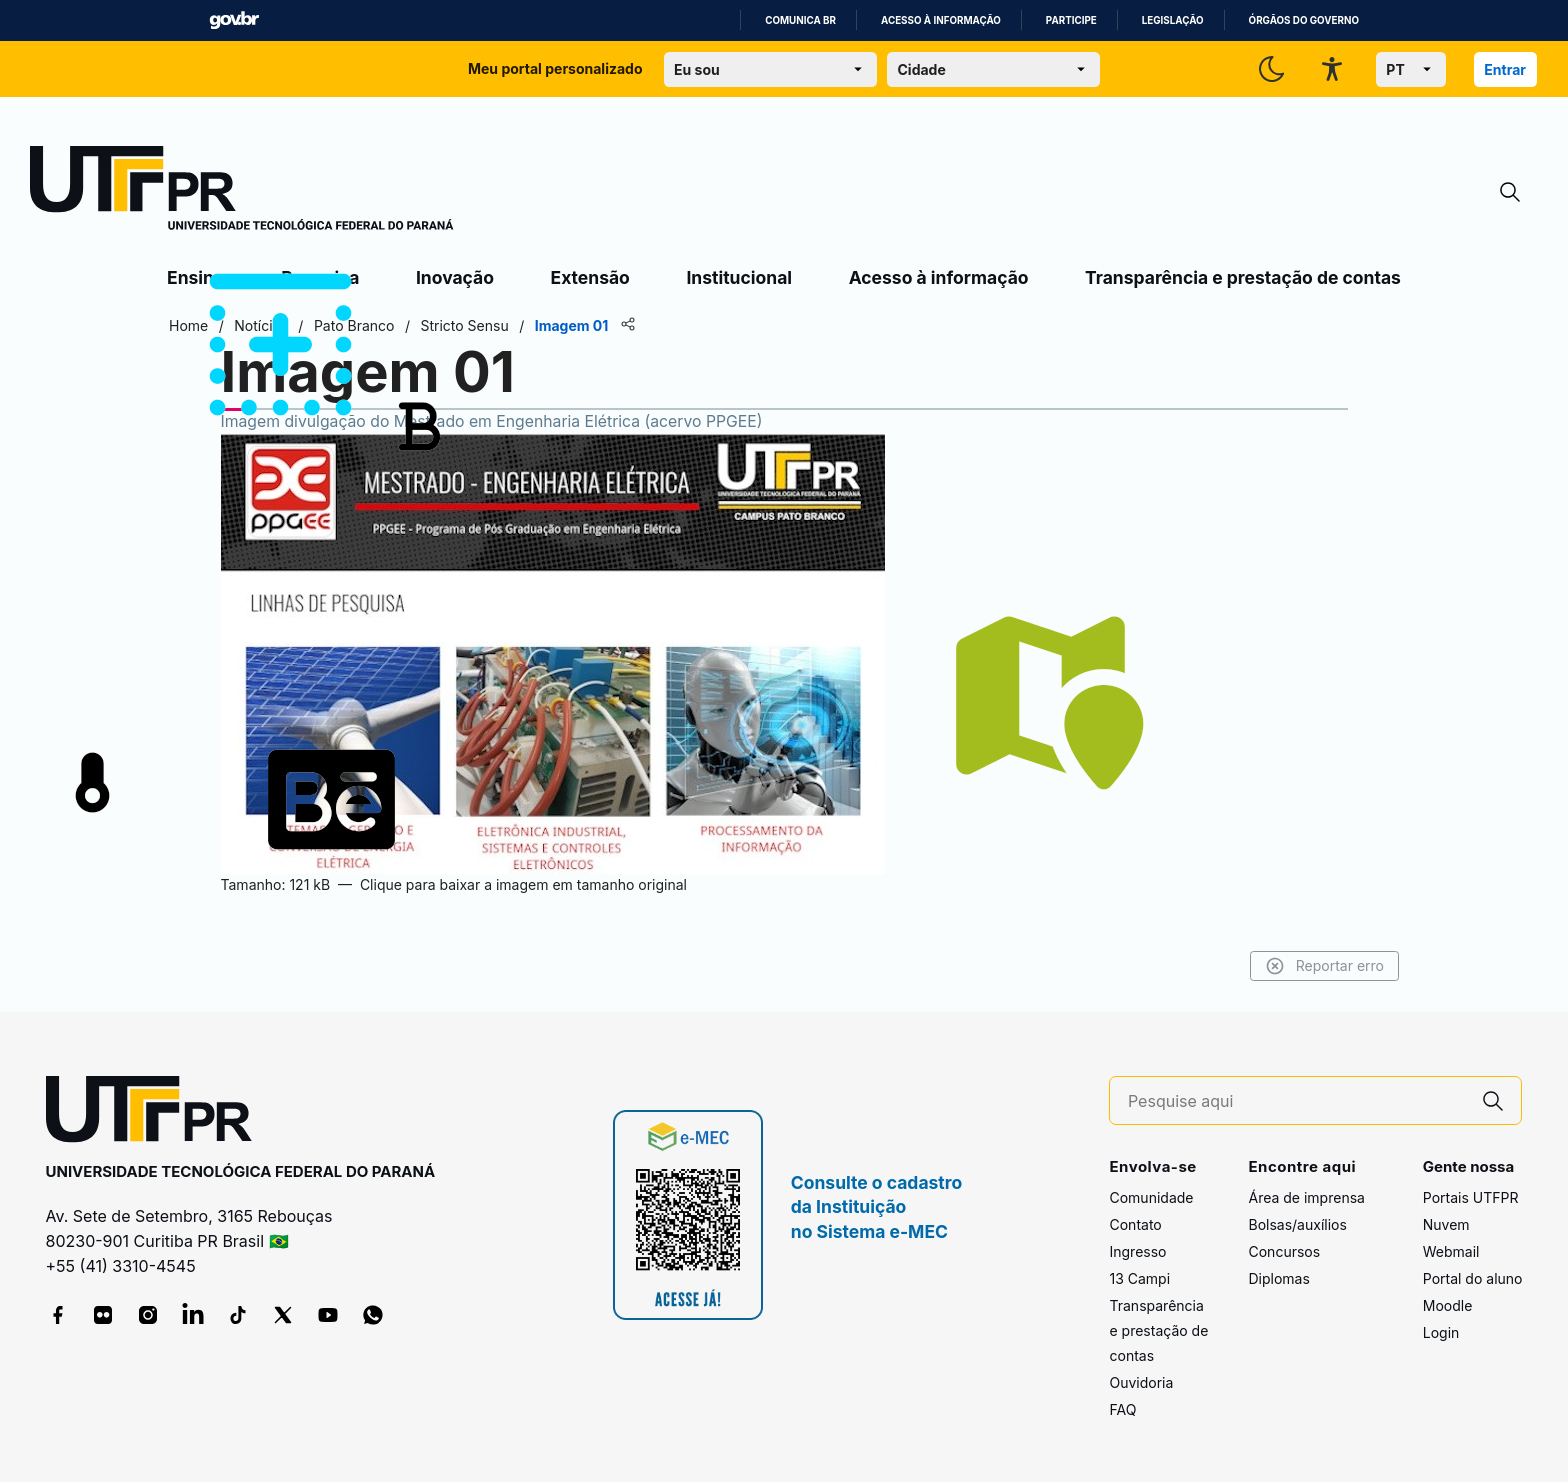 The height and width of the screenshot is (1482, 1568). Describe the element at coordinates (1040, 695) in the screenshot. I see `view location on map` at that location.